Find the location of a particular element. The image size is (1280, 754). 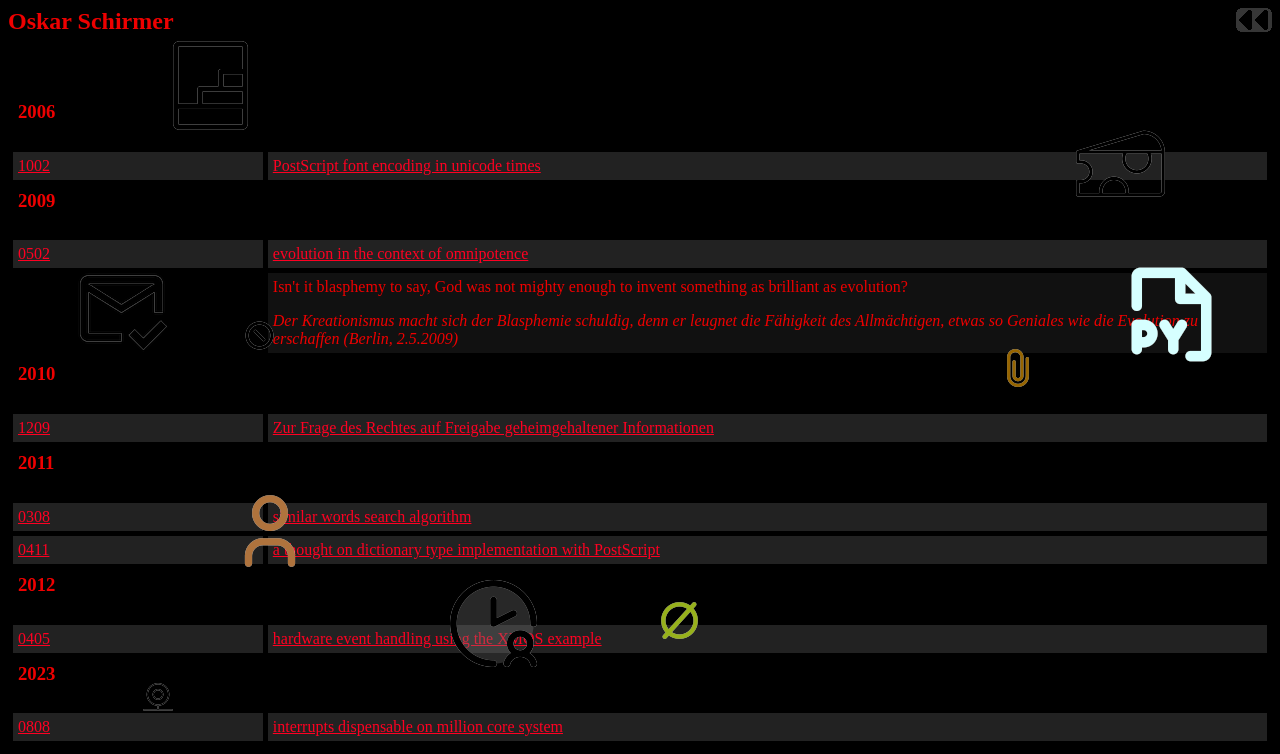

view your profile is located at coordinates (270, 531).